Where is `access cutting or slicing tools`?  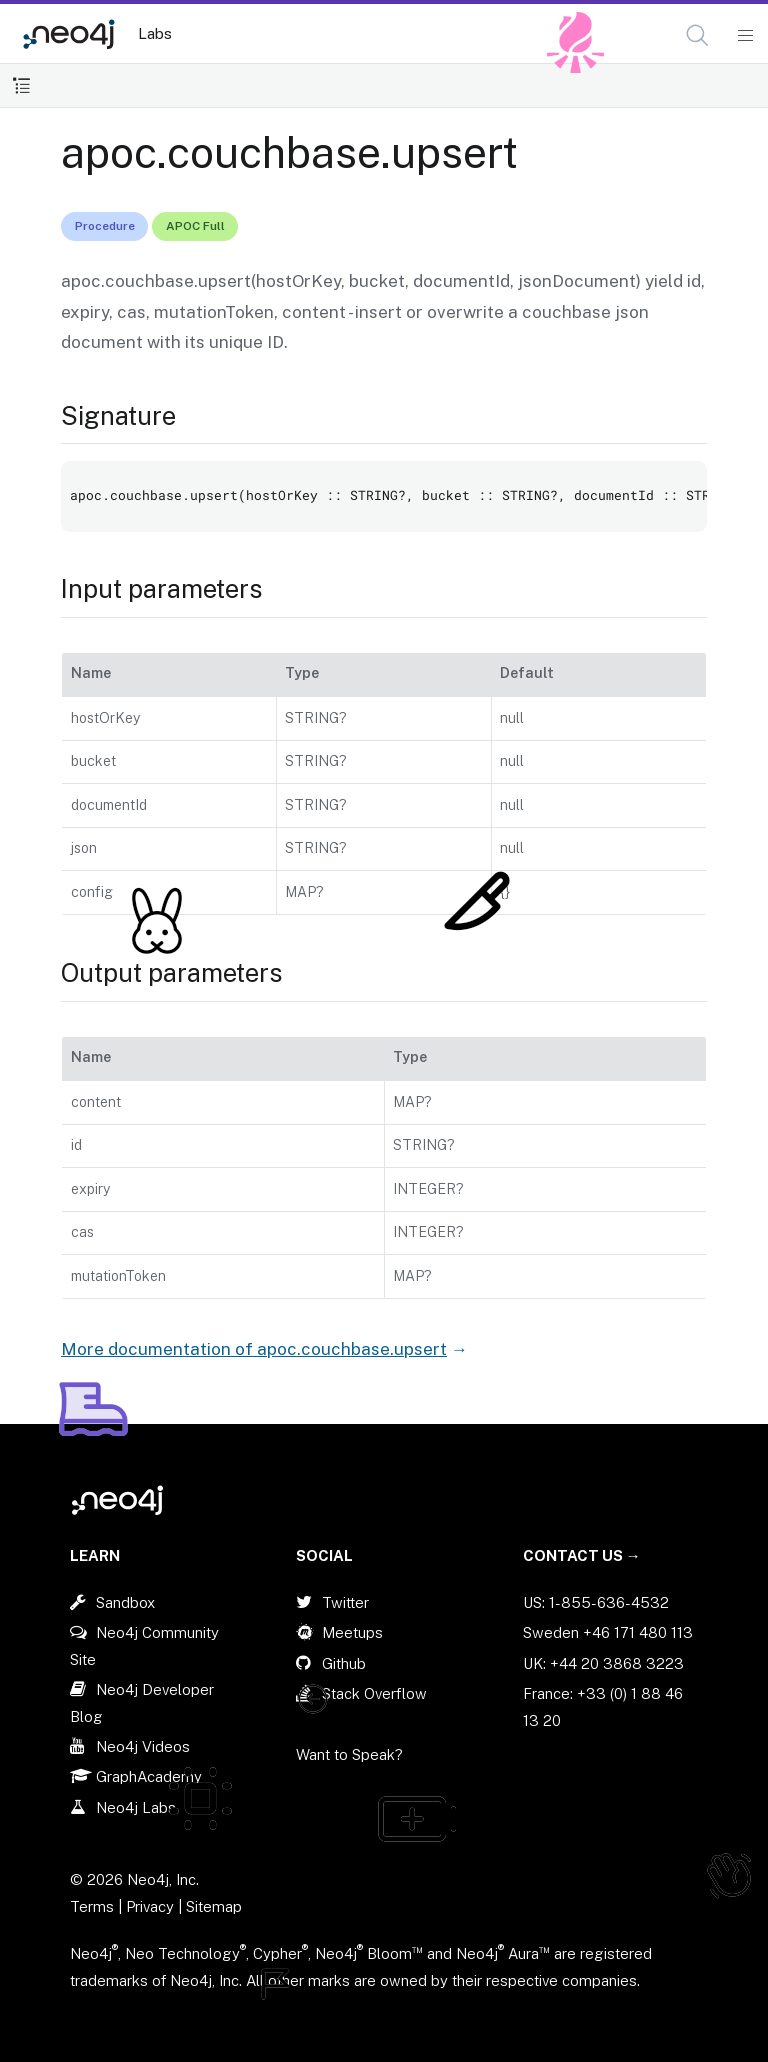 access cutting or slicing tools is located at coordinates (477, 902).